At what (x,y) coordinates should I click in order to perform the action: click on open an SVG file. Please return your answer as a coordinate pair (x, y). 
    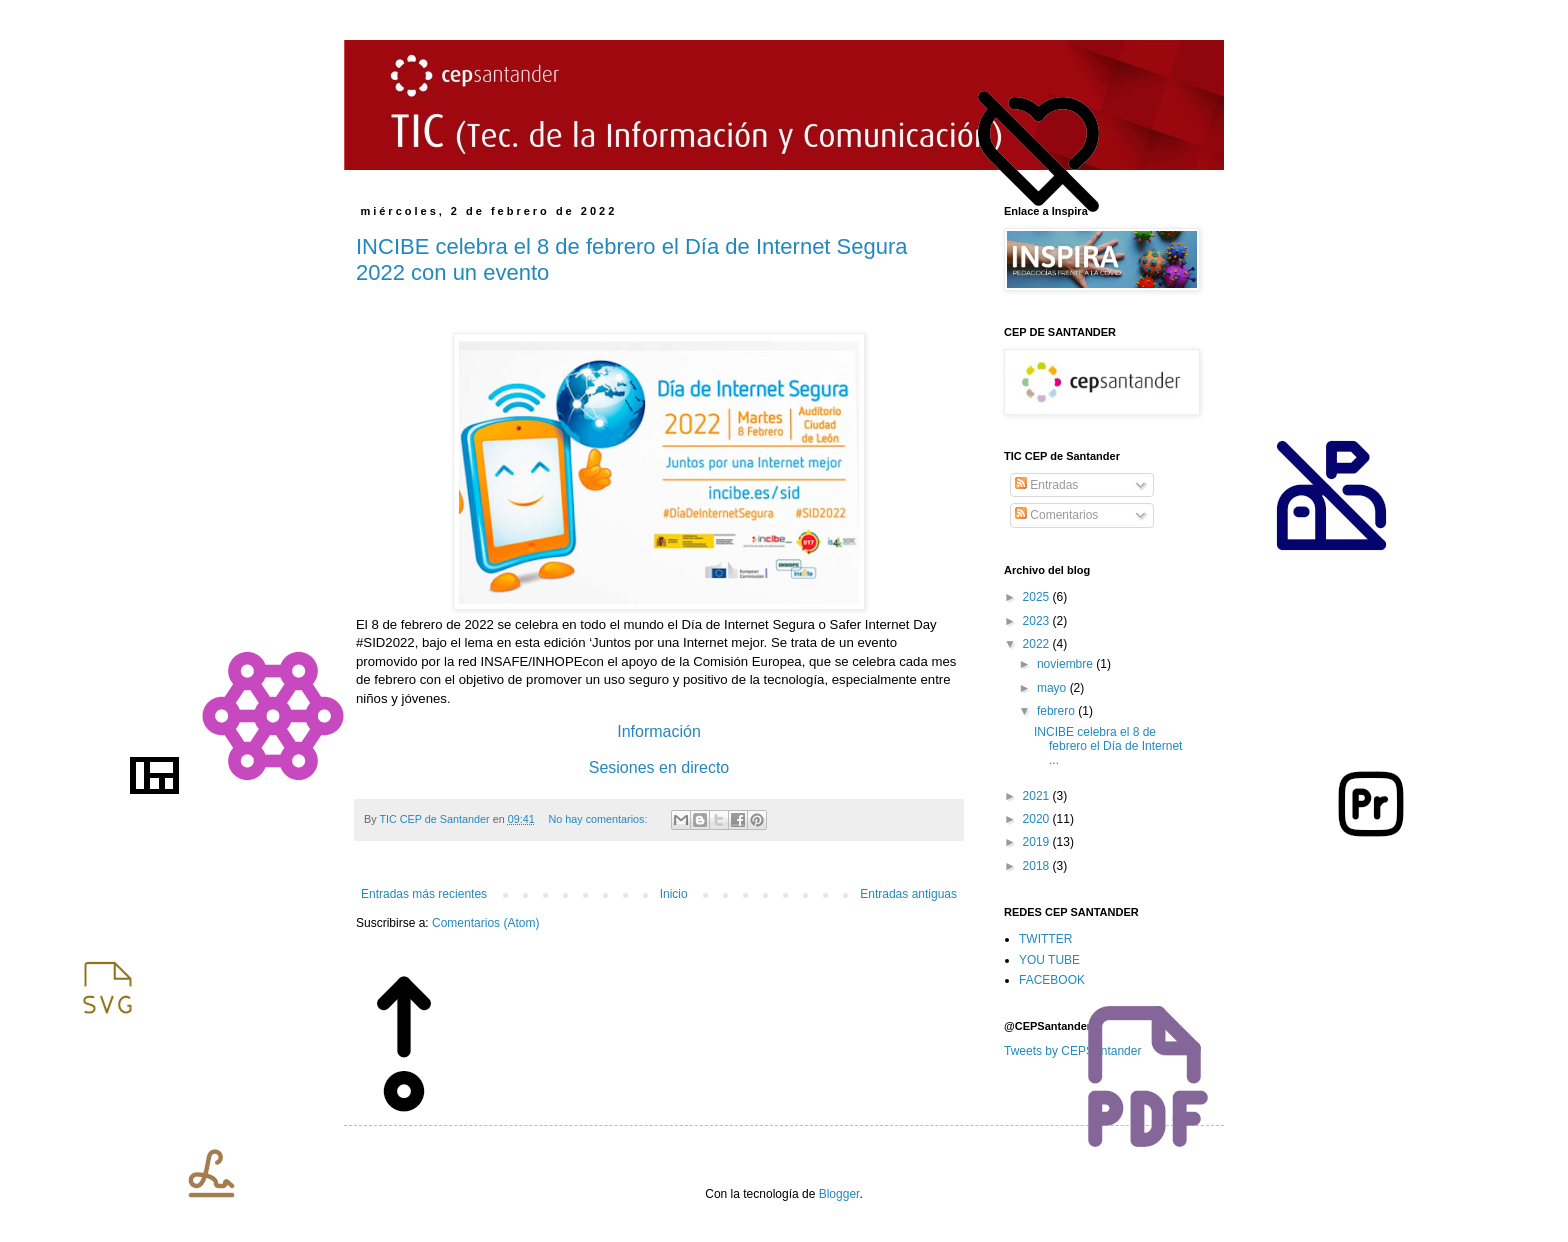
    Looking at the image, I should click on (108, 990).